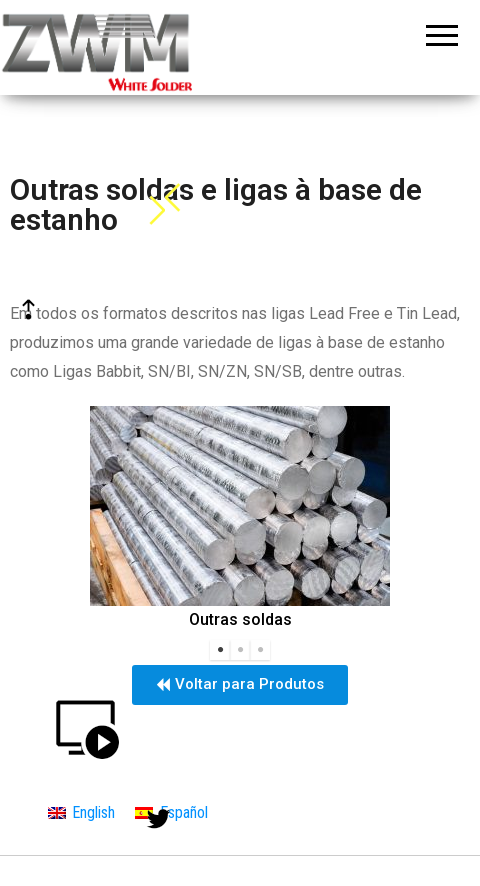 The width and height of the screenshot is (480, 886). I want to click on share to Twitter, so click(158, 818).